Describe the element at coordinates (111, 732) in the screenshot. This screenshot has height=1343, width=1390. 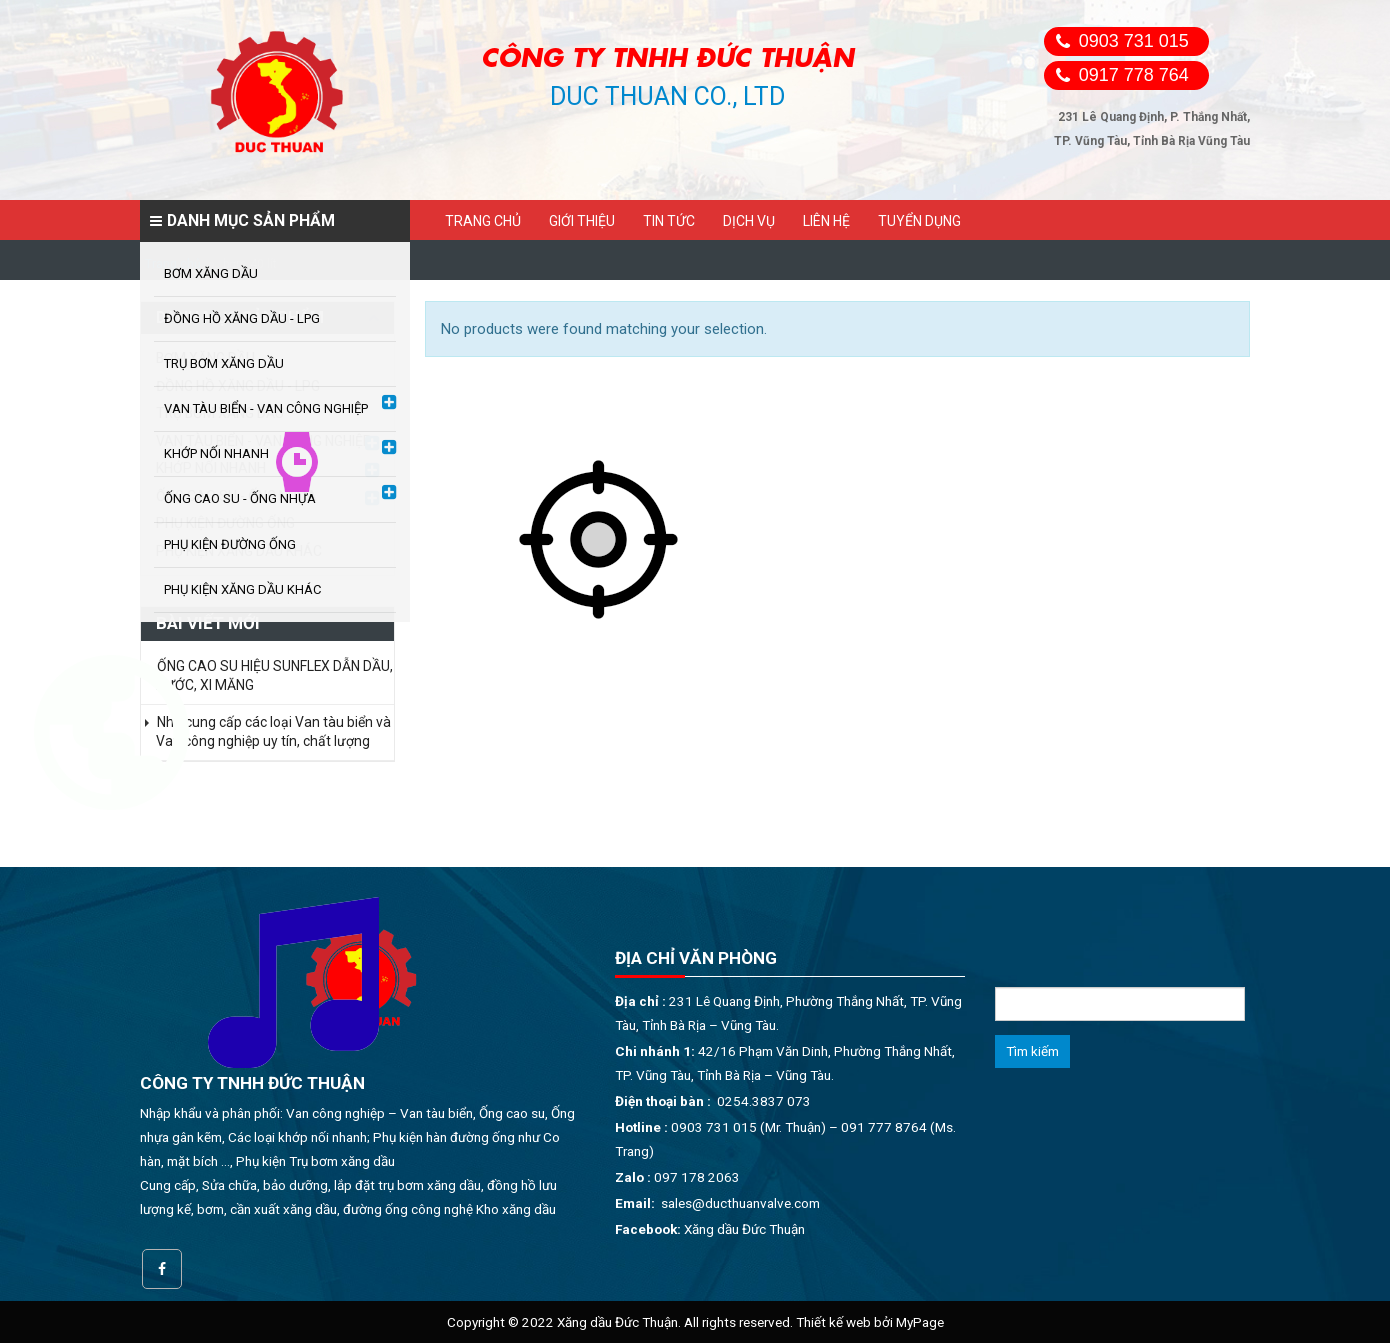
I see `switch to global or worldwide view` at that location.